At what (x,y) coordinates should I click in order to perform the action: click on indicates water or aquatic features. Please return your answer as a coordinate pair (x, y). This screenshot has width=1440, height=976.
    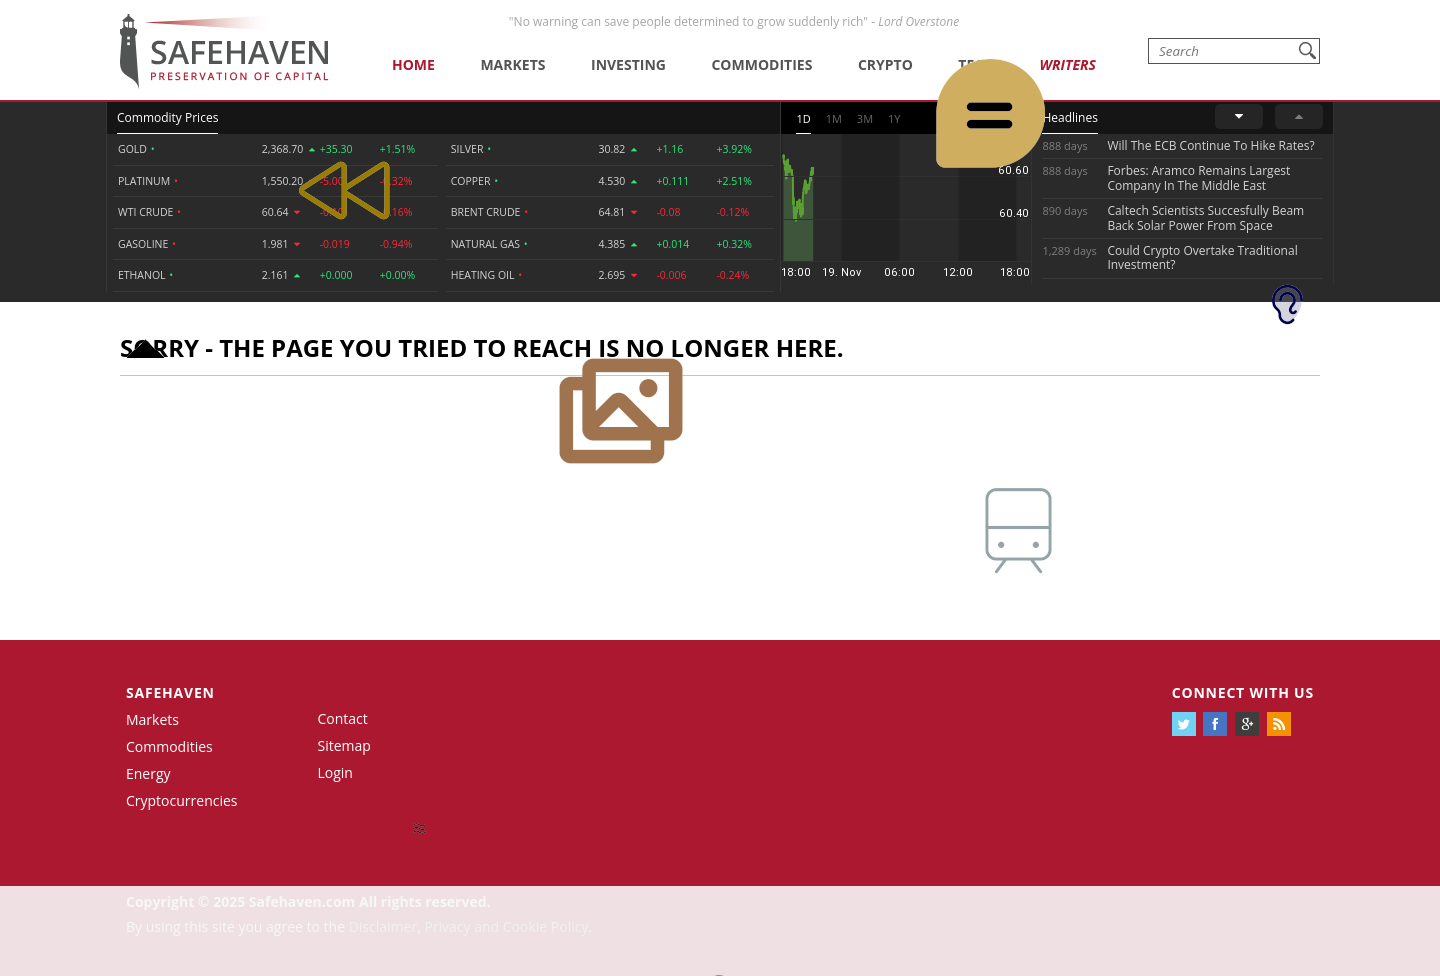
    Looking at the image, I should click on (419, 828).